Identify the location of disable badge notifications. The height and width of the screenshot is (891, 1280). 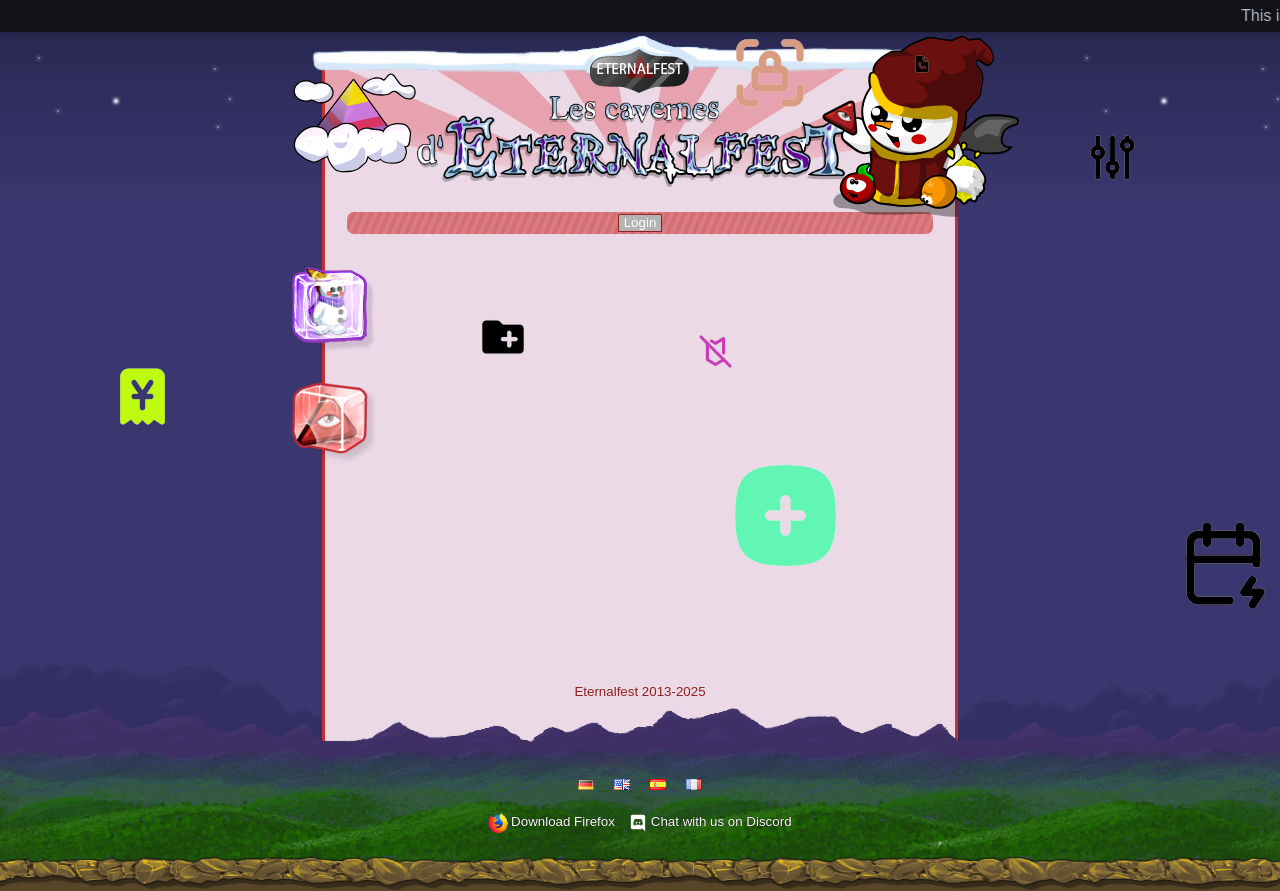
(715, 351).